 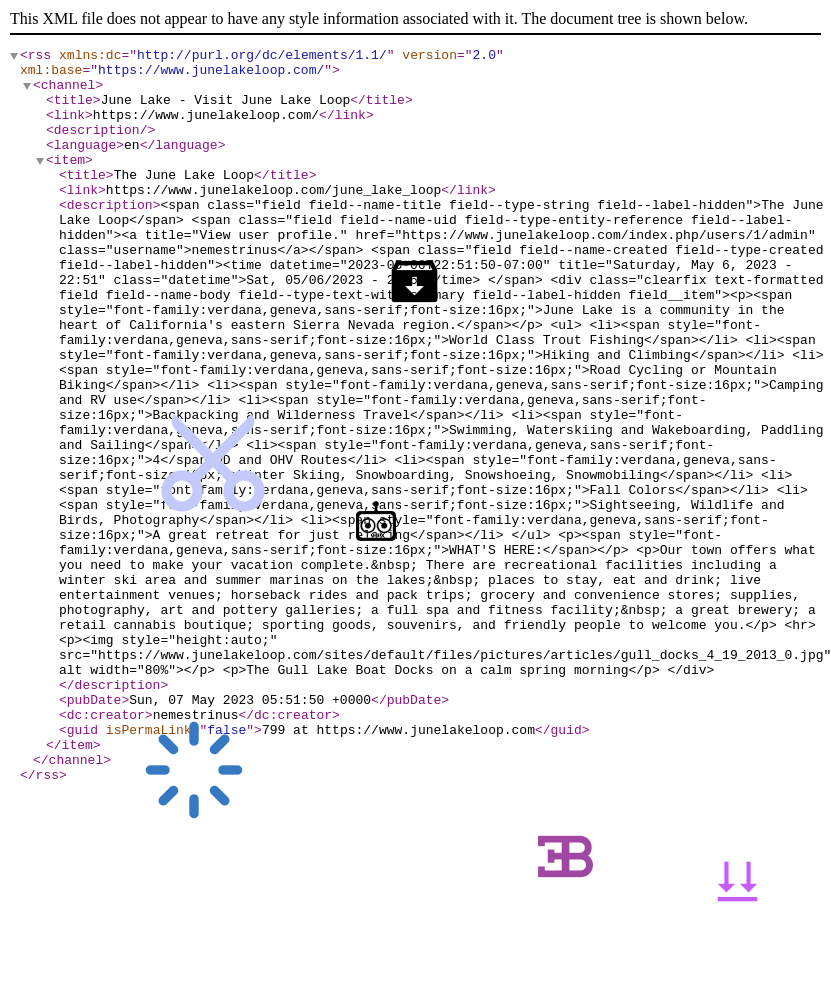 What do you see at coordinates (565, 856) in the screenshot?
I see `bugatti brand logo` at bounding box center [565, 856].